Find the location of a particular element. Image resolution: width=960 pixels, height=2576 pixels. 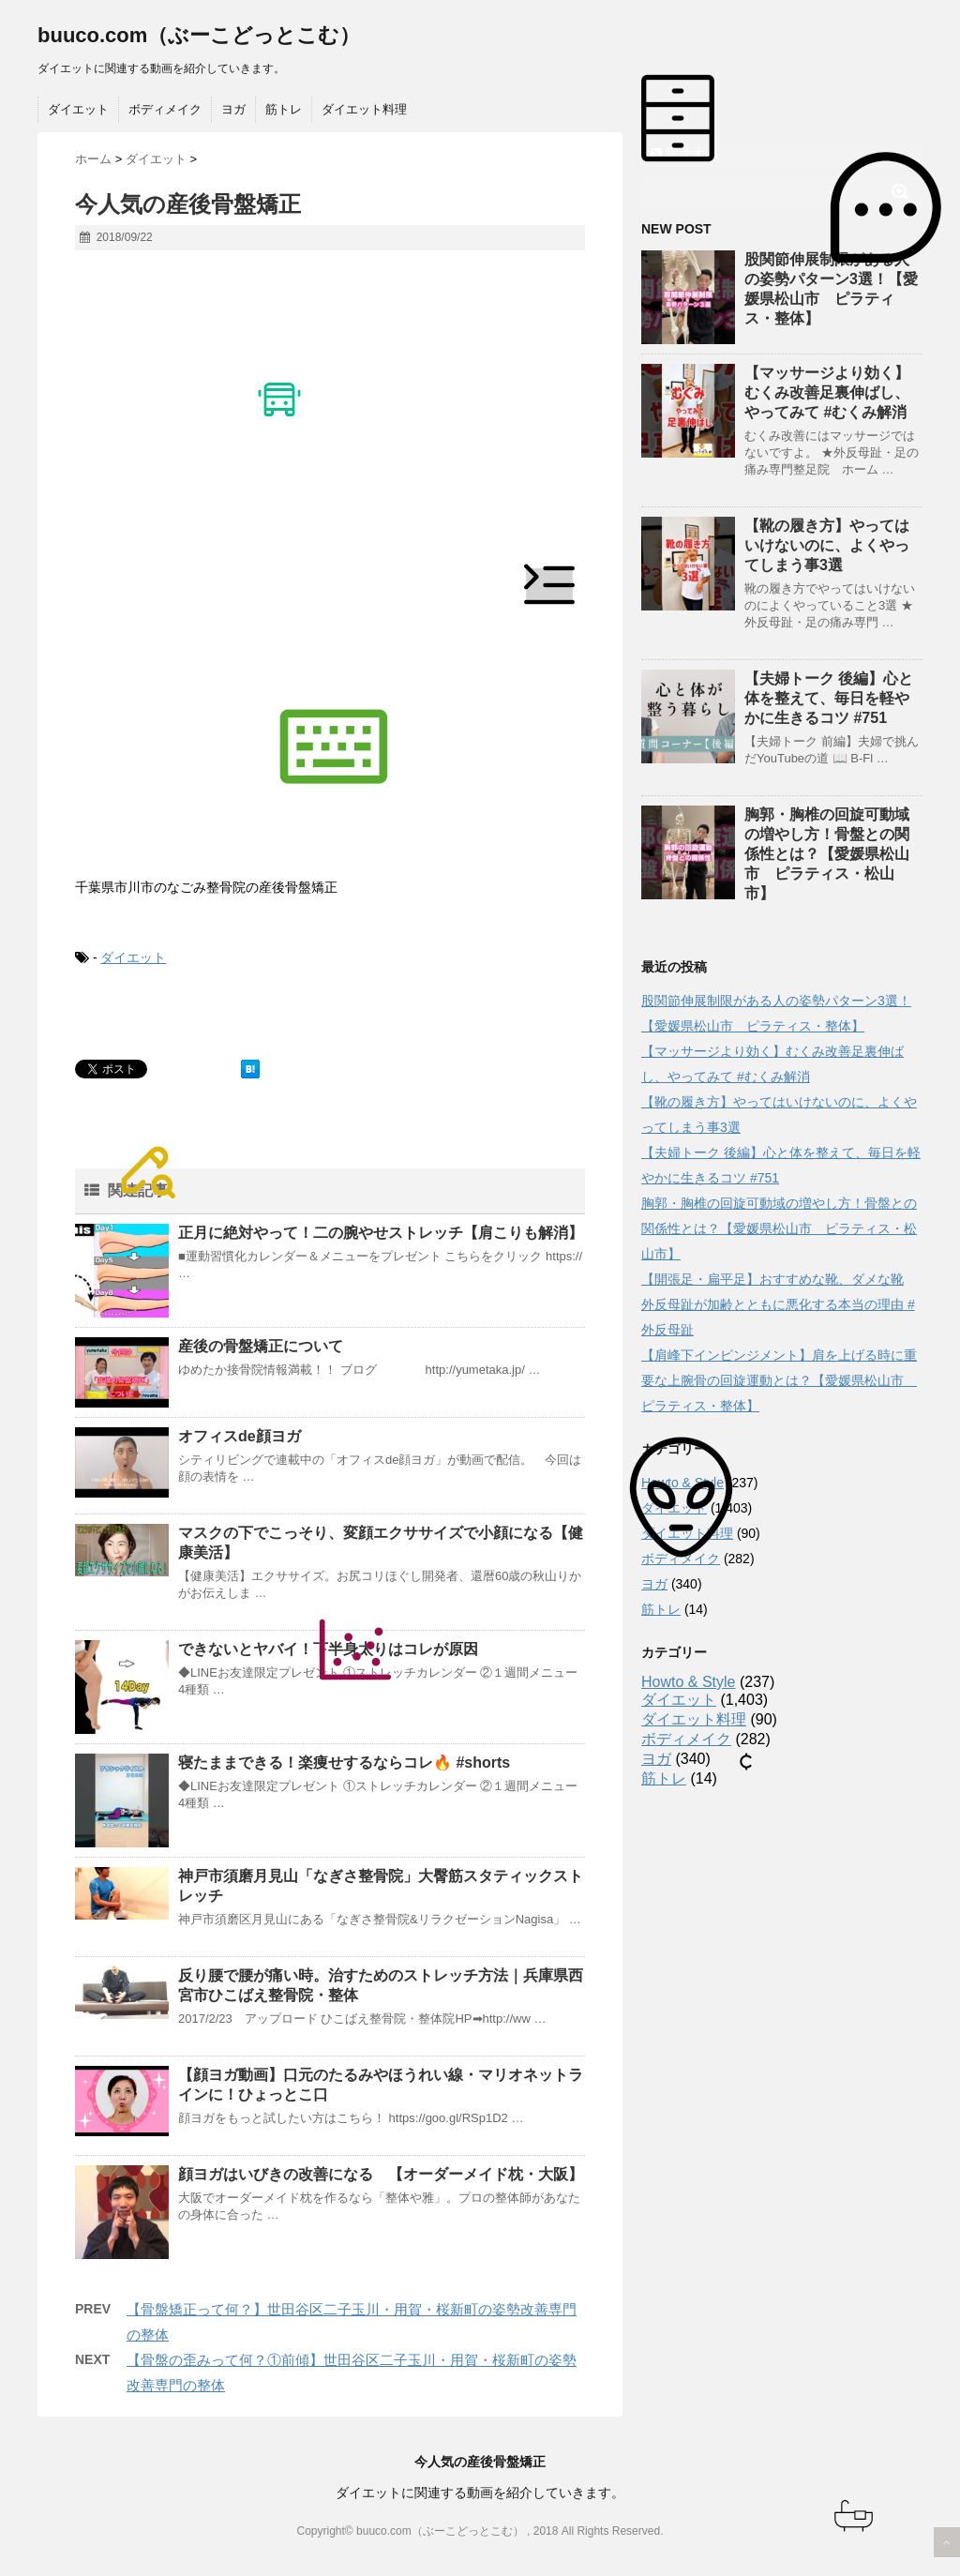

view bathroom amenities is located at coordinates (853, 2516).